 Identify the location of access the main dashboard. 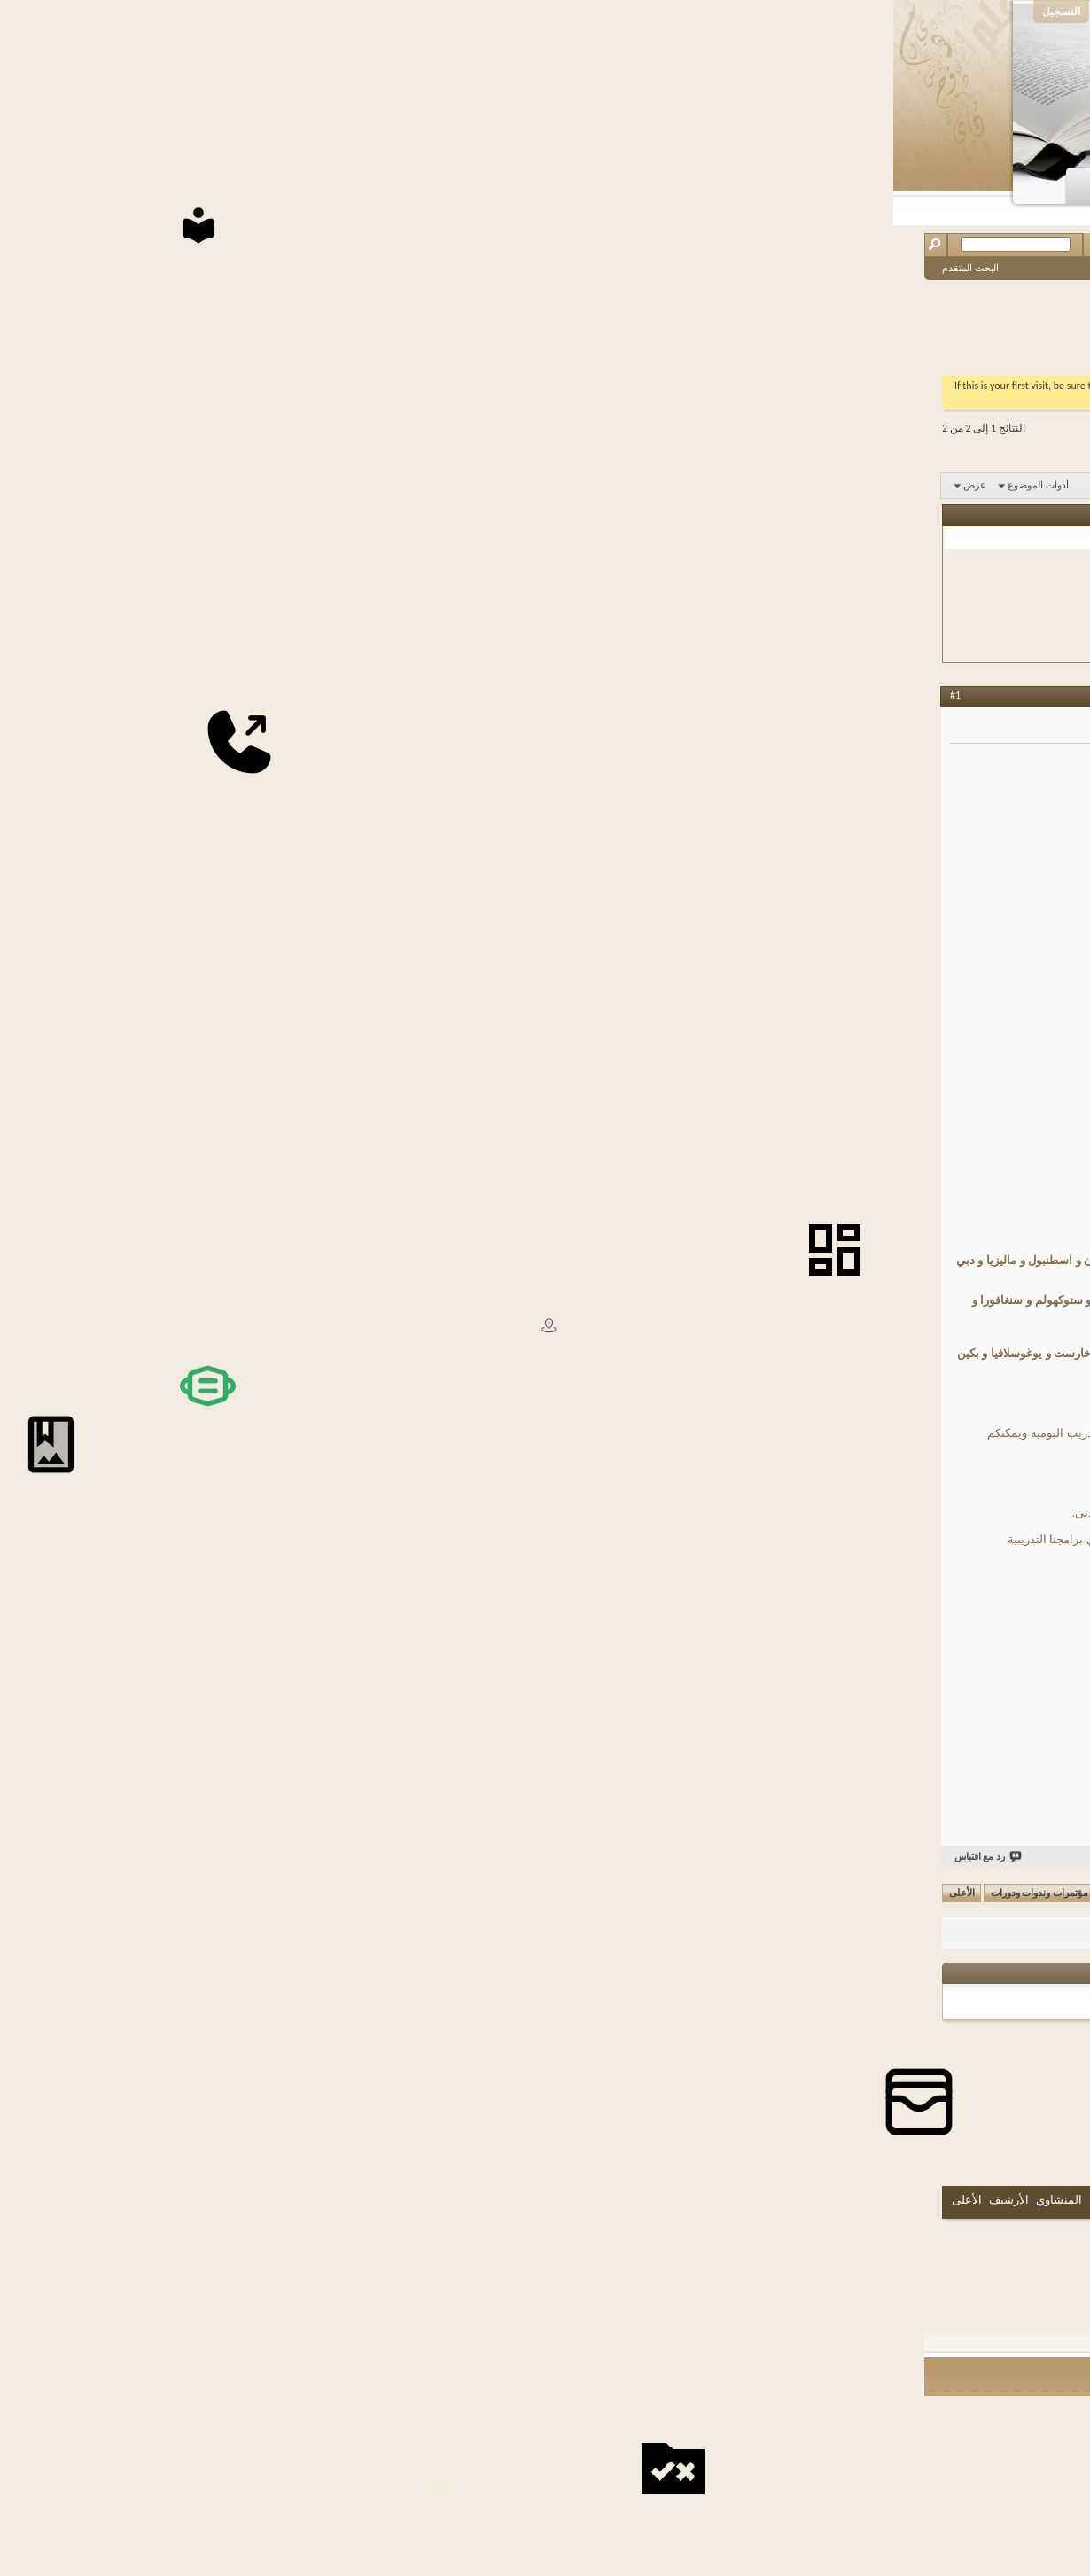
(835, 1250).